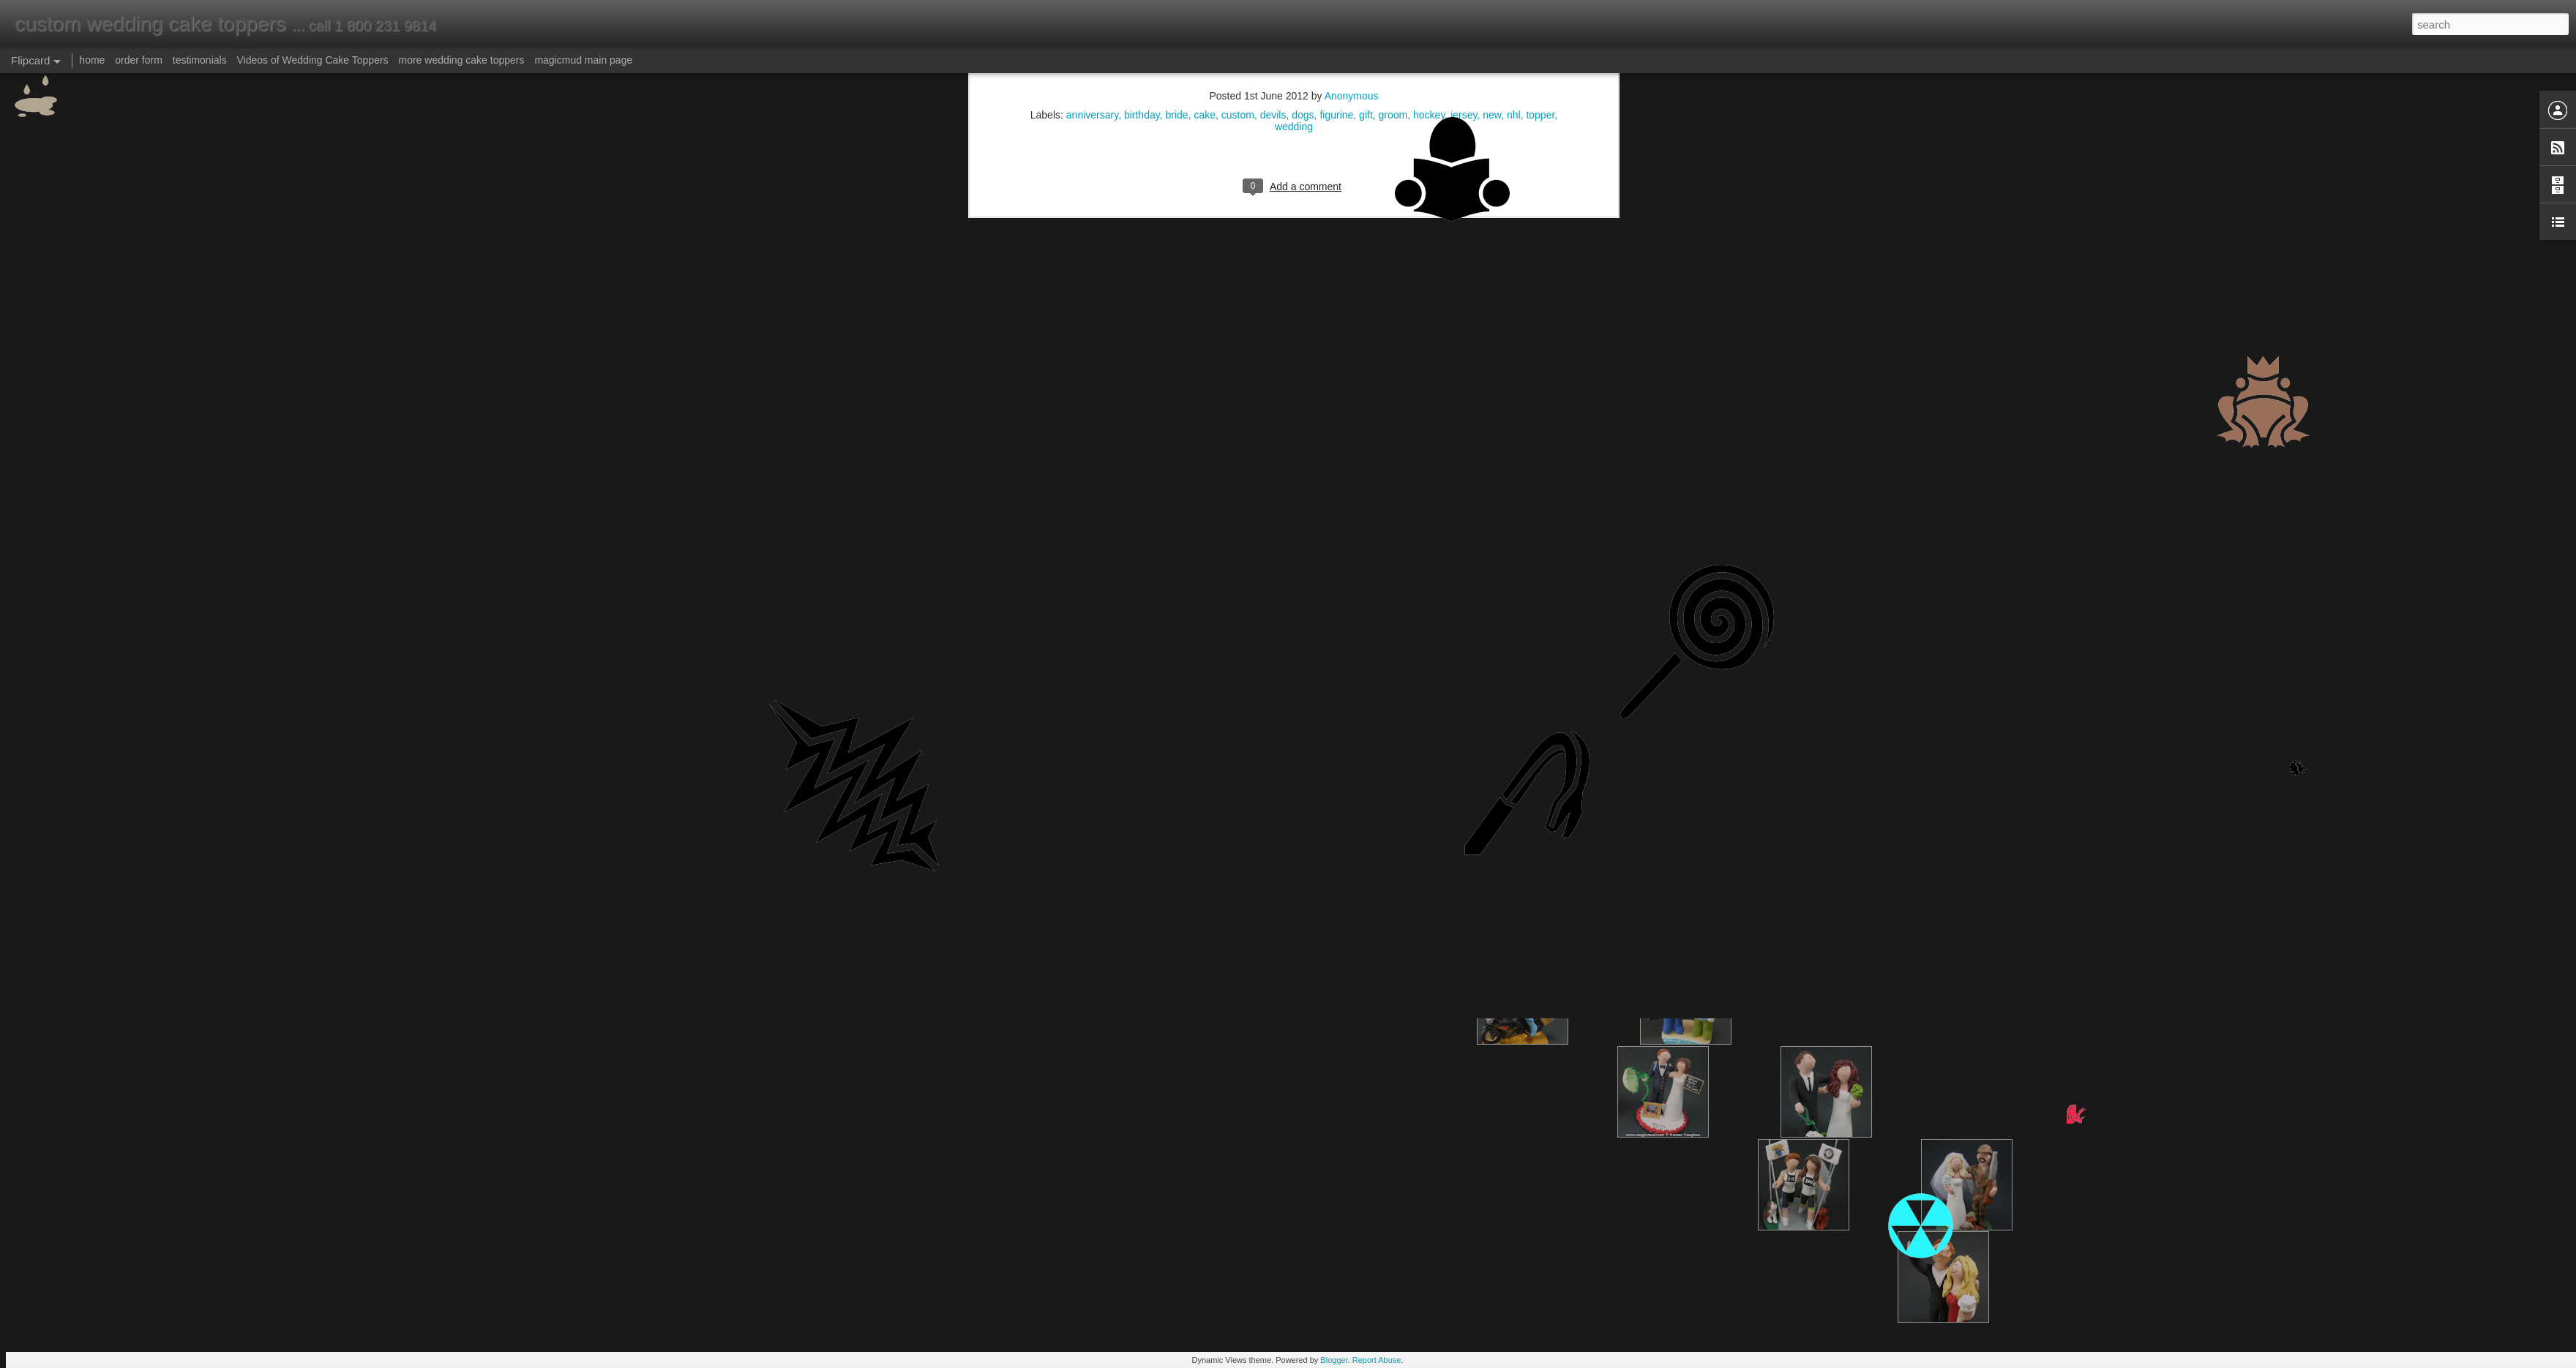 The width and height of the screenshot is (2576, 1368). What do you see at coordinates (35, 95) in the screenshot?
I see `indicates a water leak or fluid spill` at bounding box center [35, 95].